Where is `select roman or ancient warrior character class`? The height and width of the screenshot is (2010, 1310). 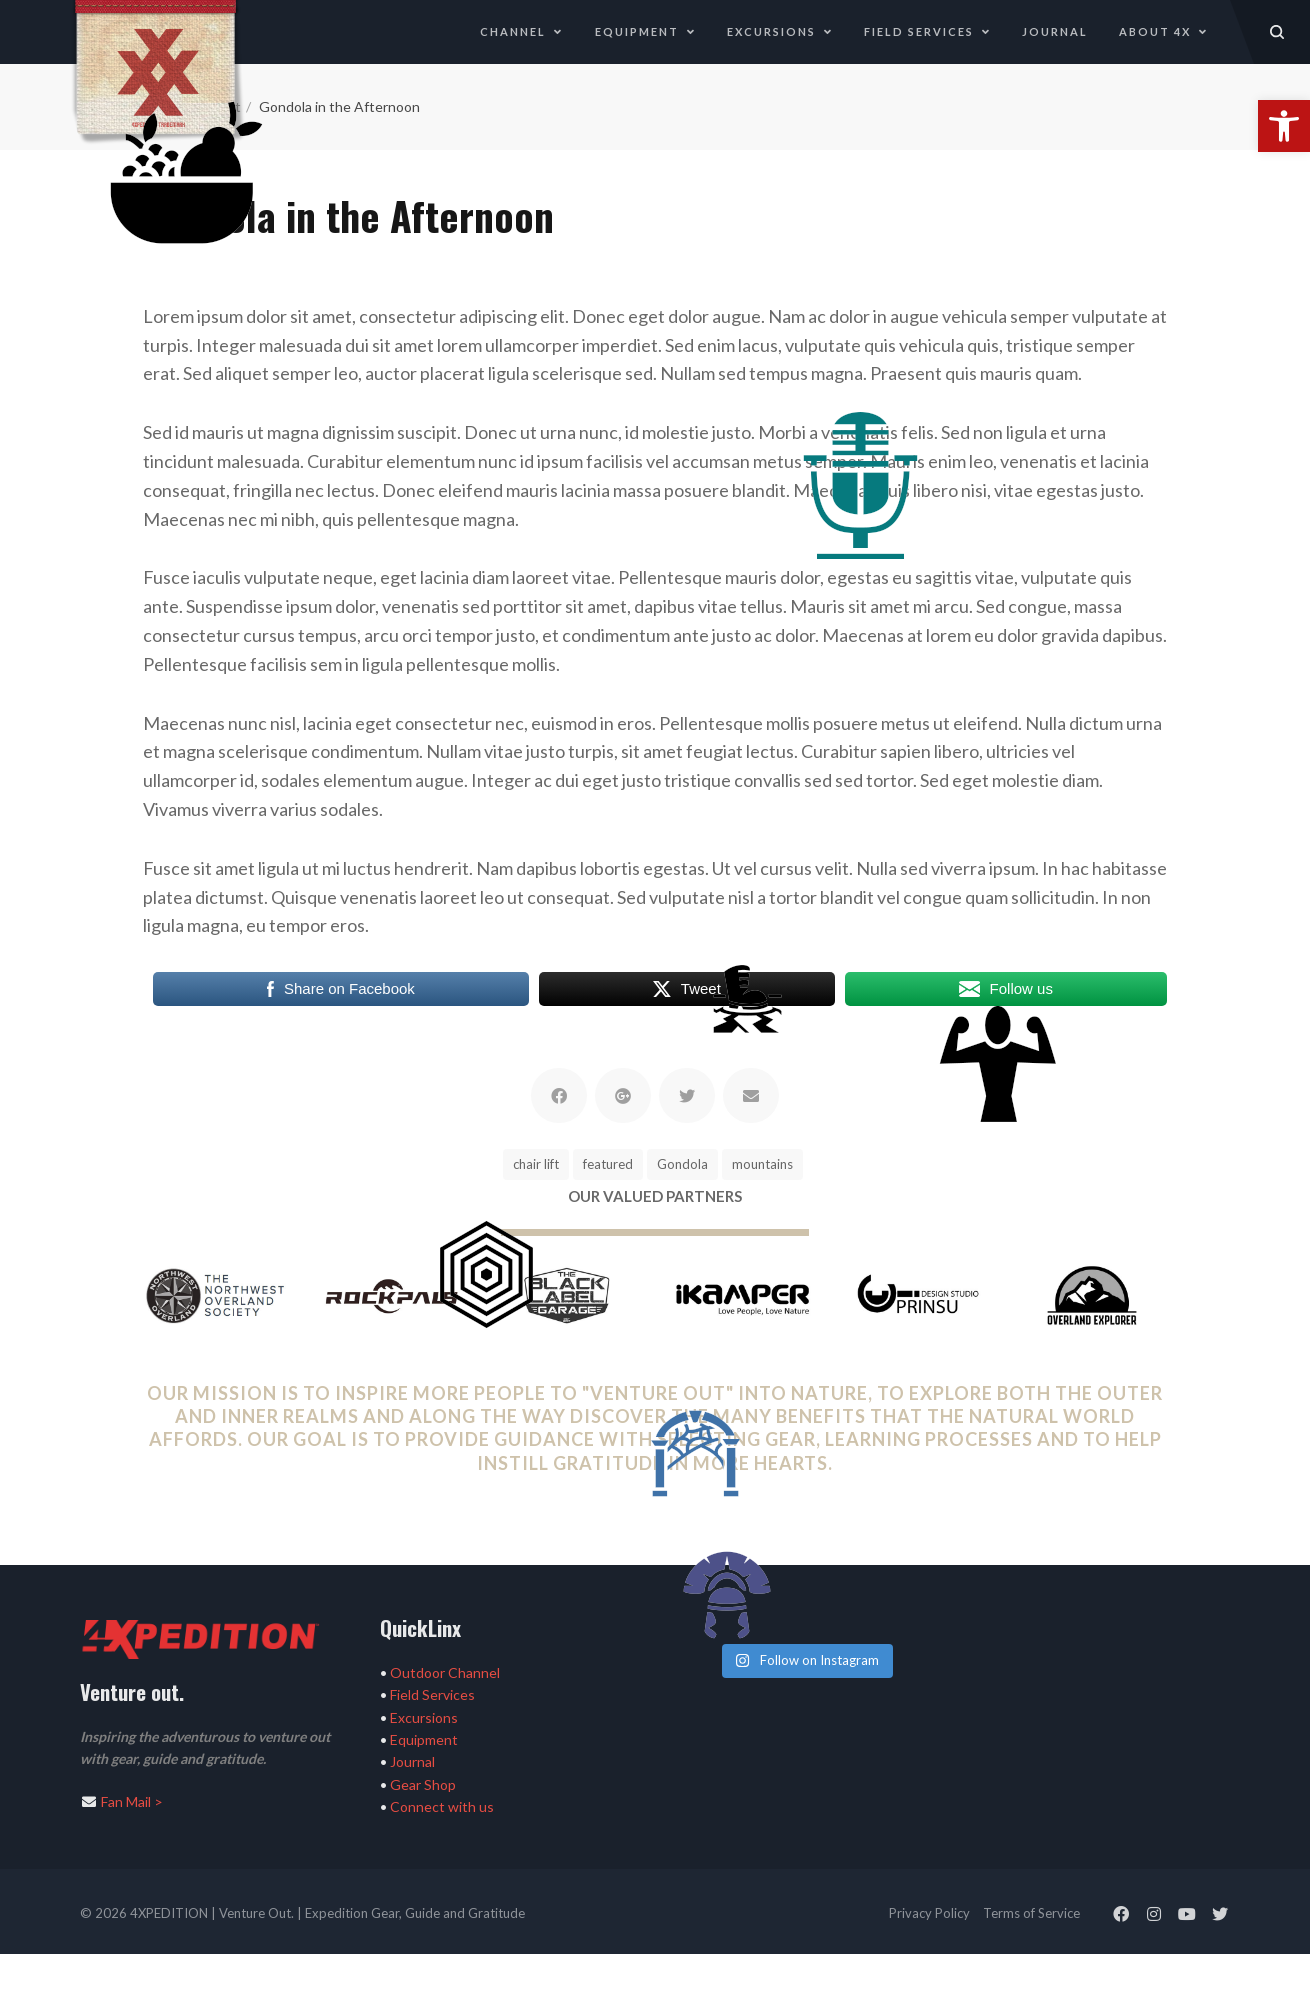 select roman or ancient warrior character class is located at coordinates (727, 1595).